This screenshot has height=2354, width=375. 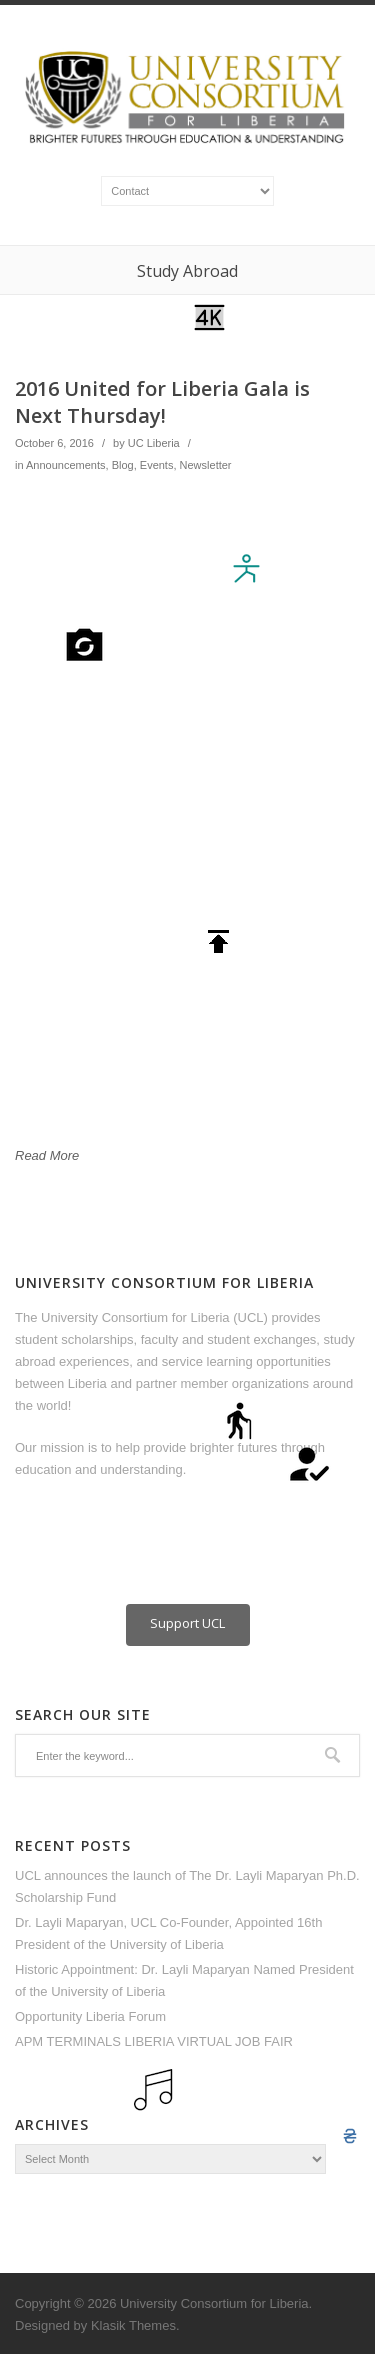 I want to click on user registration completed successfully, so click(x=309, y=1464).